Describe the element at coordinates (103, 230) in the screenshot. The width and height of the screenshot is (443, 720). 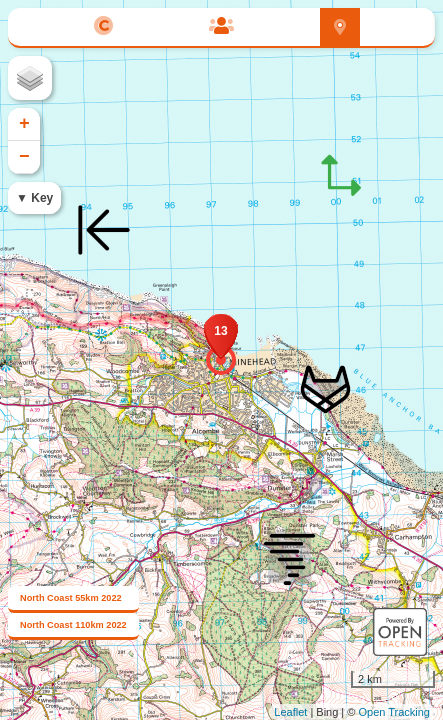
I see `go back to the beginning` at that location.